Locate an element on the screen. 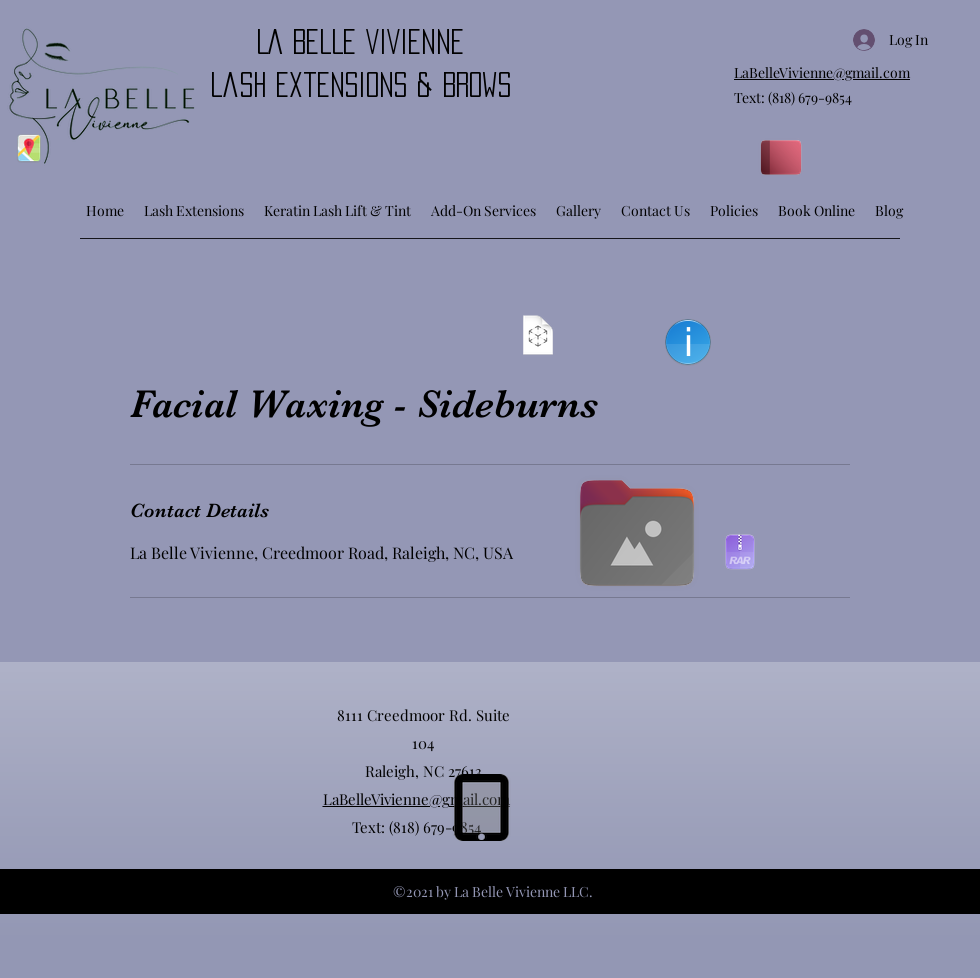 The width and height of the screenshot is (980, 978). view connected iPad device is located at coordinates (481, 807).